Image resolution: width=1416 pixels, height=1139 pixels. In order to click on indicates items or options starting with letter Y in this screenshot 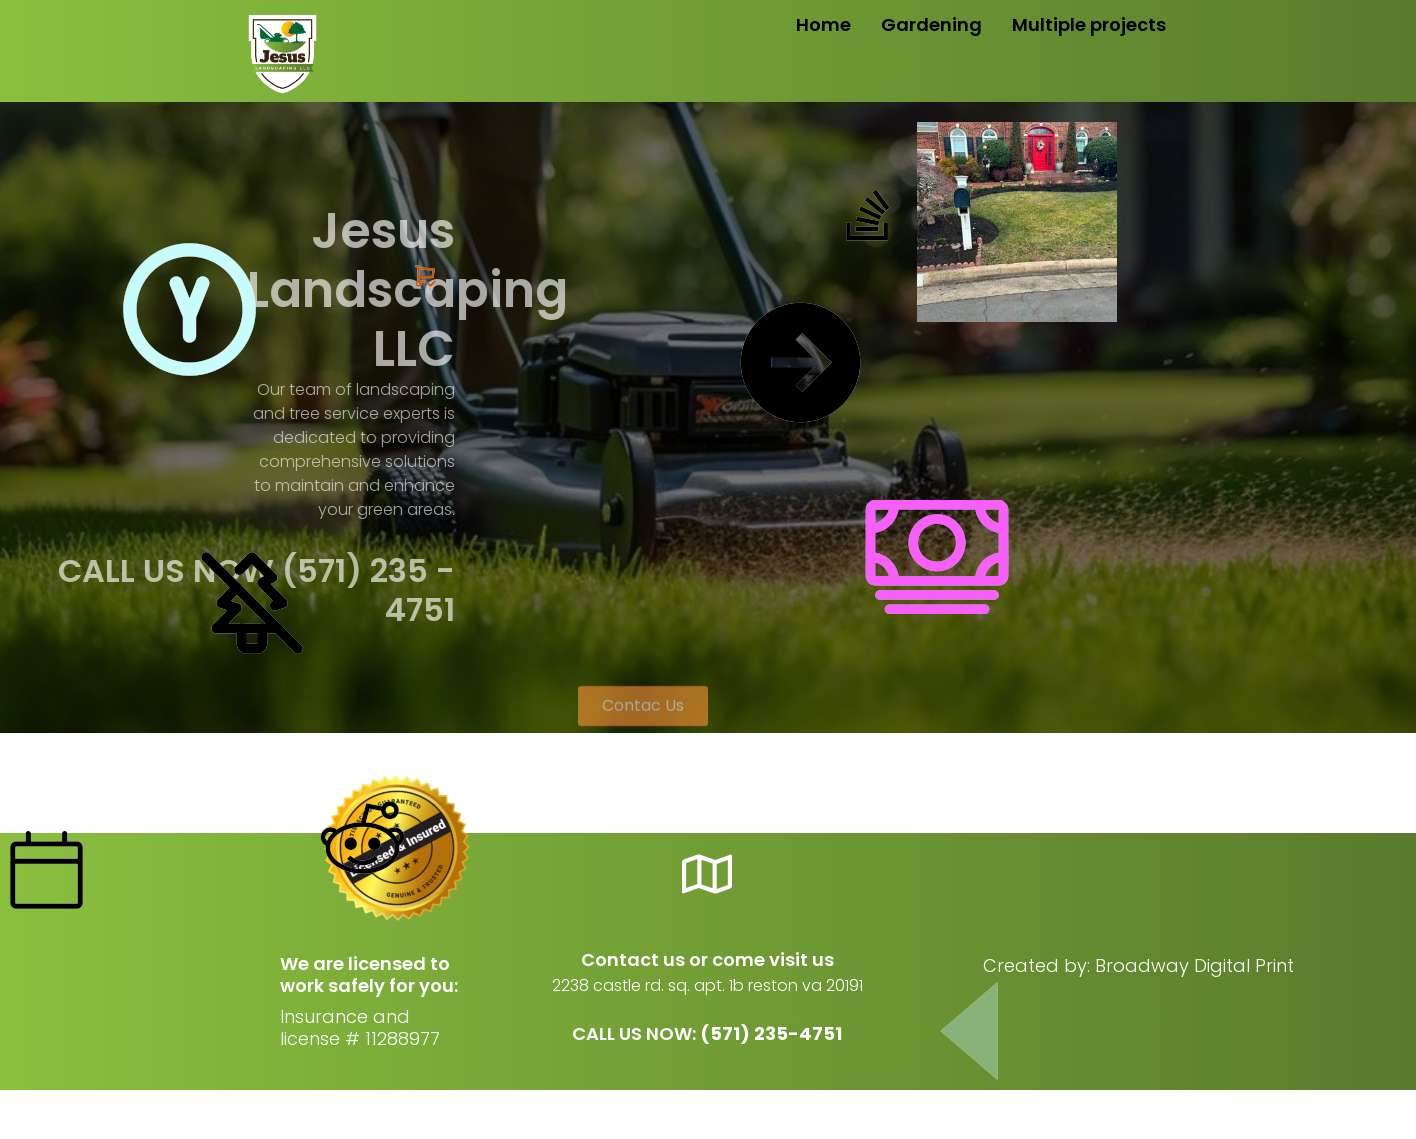, I will do `click(189, 309)`.